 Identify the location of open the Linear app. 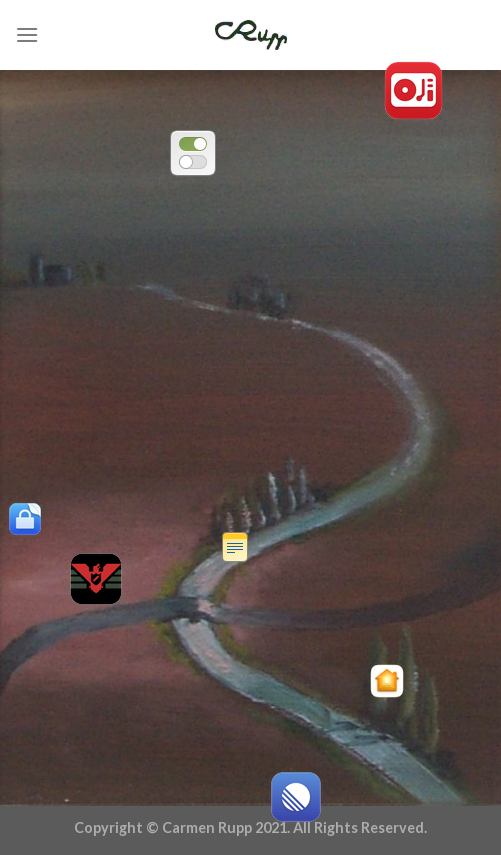
(296, 797).